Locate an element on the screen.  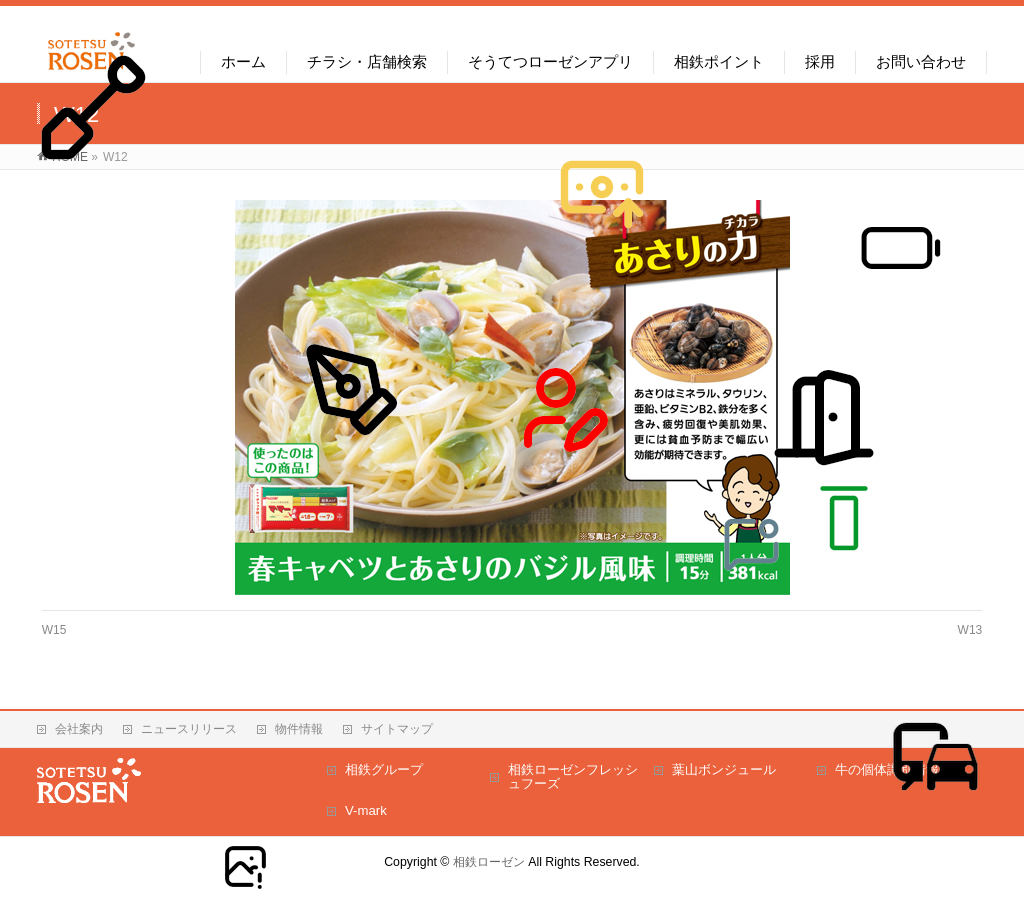
access vector drawing tools is located at coordinates (352, 390).